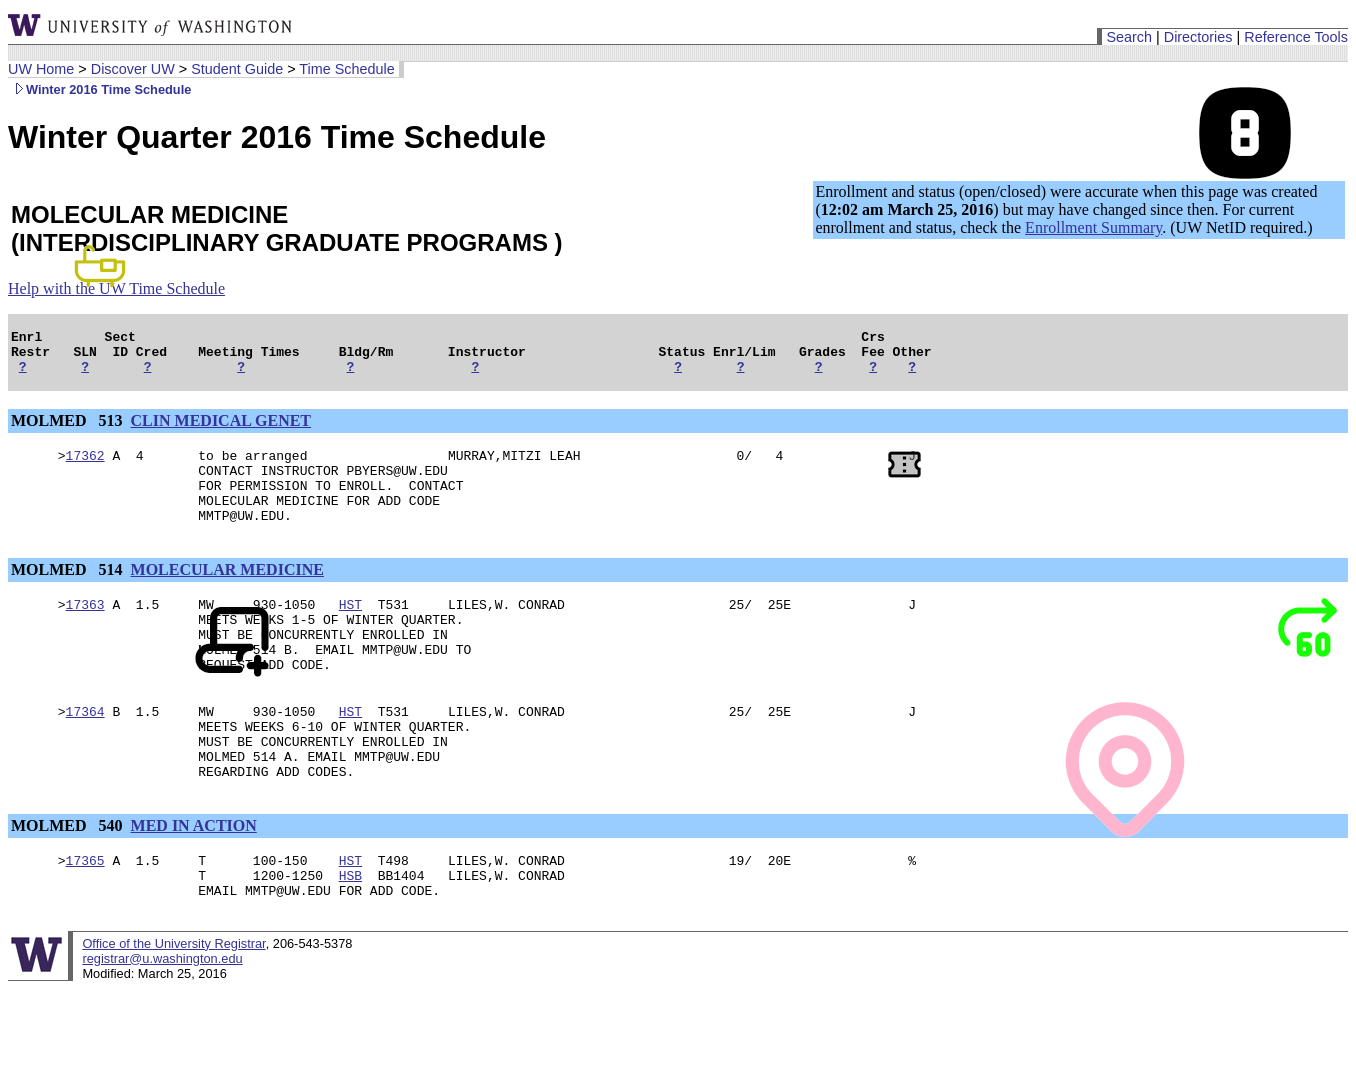 The width and height of the screenshot is (1356, 1080). What do you see at coordinates (232, 640) in the screenshot?
I see `create a new script or document` at bounding box center [232, 640].